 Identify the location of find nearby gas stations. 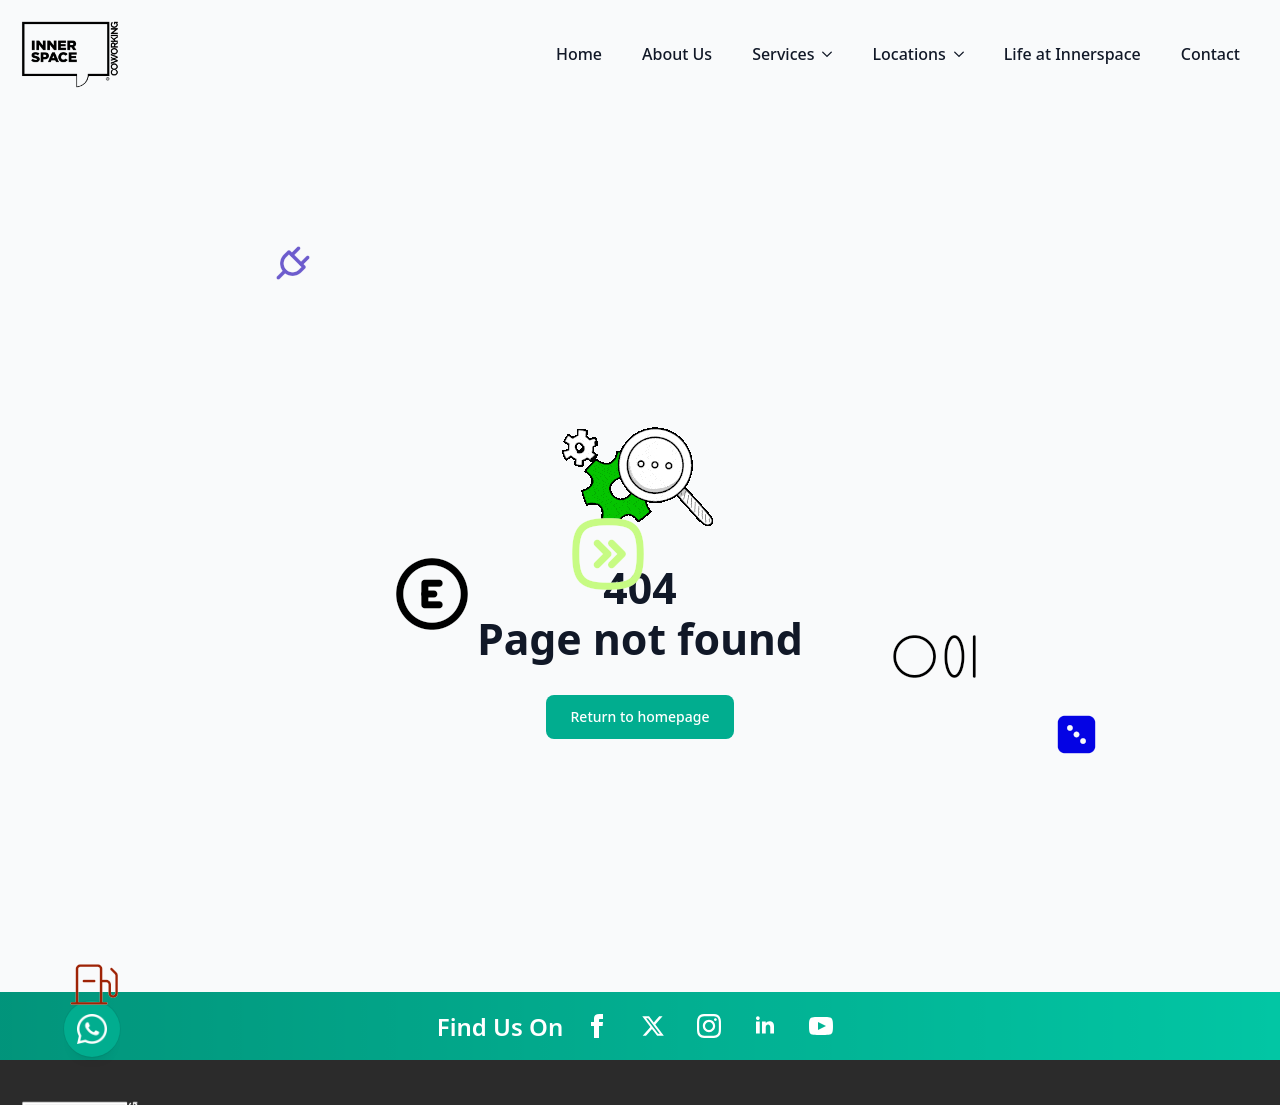
(92, 984).